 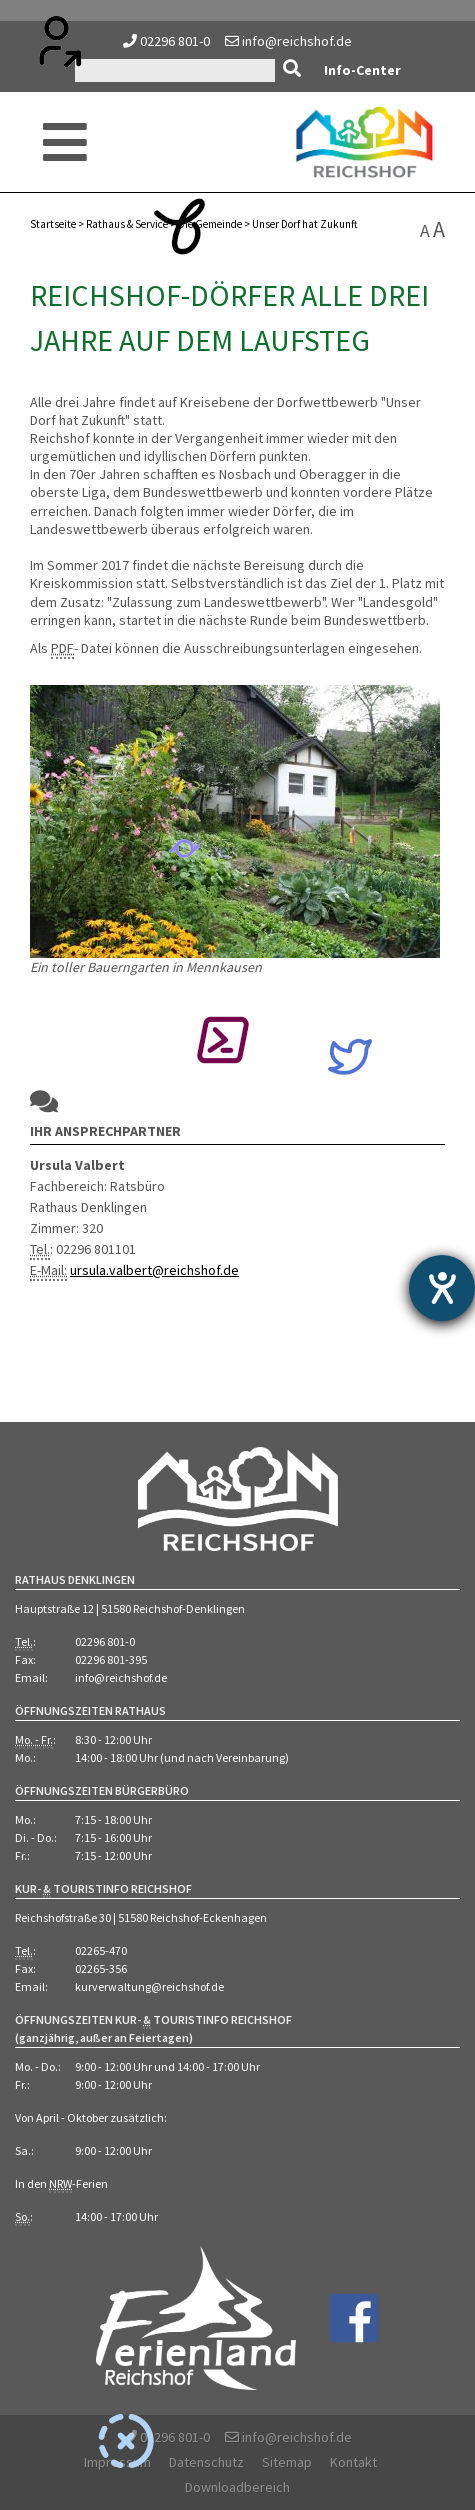 I want to click on open the Bunpo Japanese learning app, so click(x=179, y=226).